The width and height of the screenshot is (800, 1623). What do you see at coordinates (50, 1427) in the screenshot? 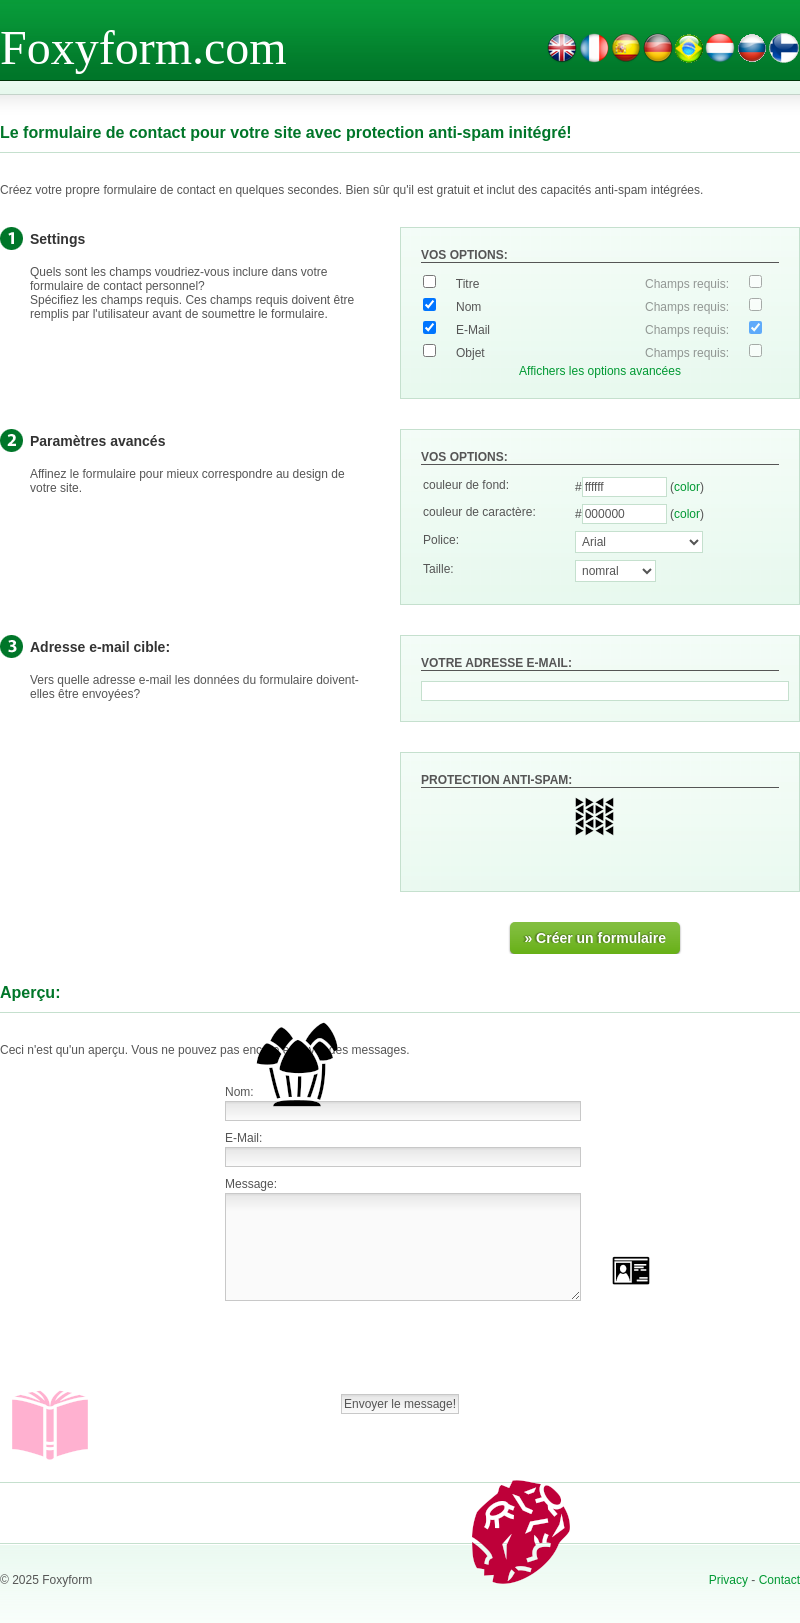
I see `open a book or reading material` at bounding box center [50, 1427].